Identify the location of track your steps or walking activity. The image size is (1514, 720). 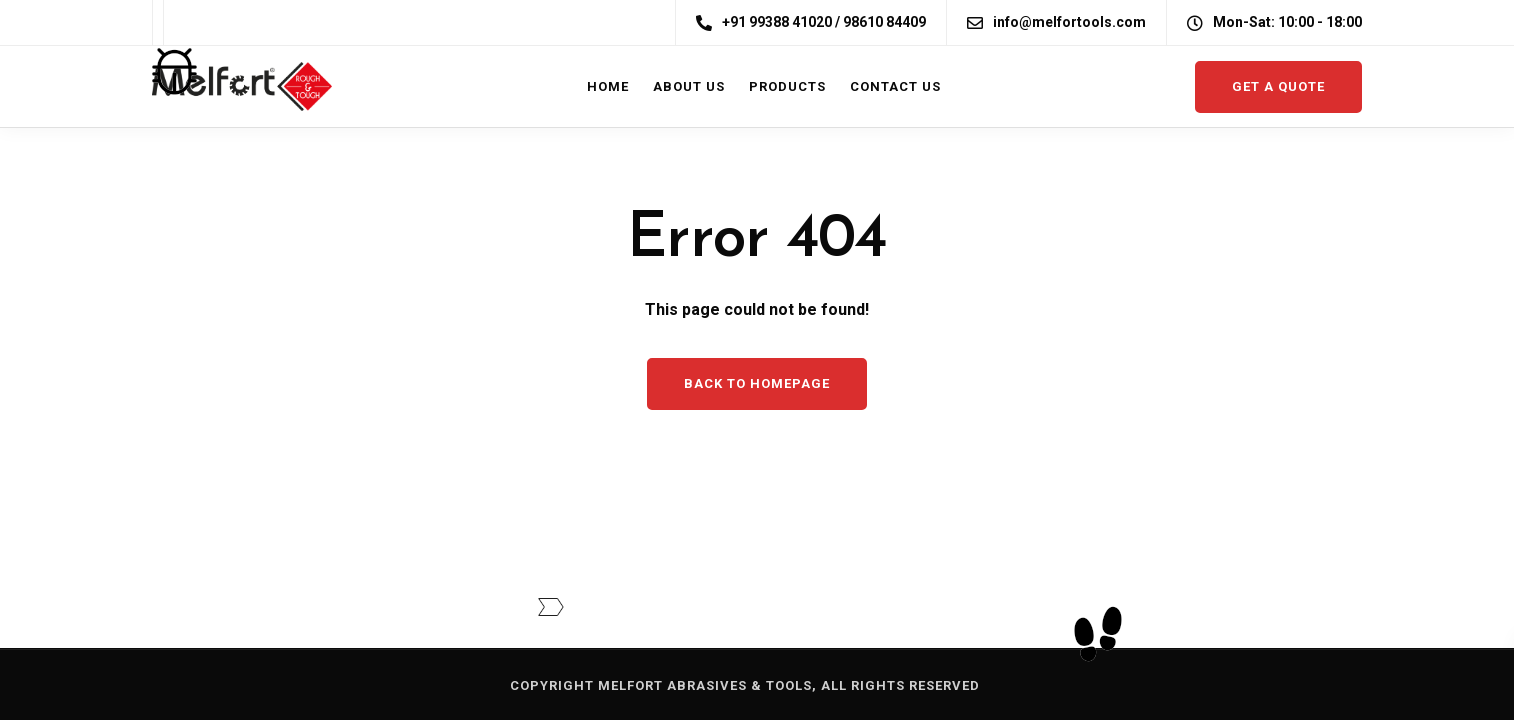
(1098, 634).